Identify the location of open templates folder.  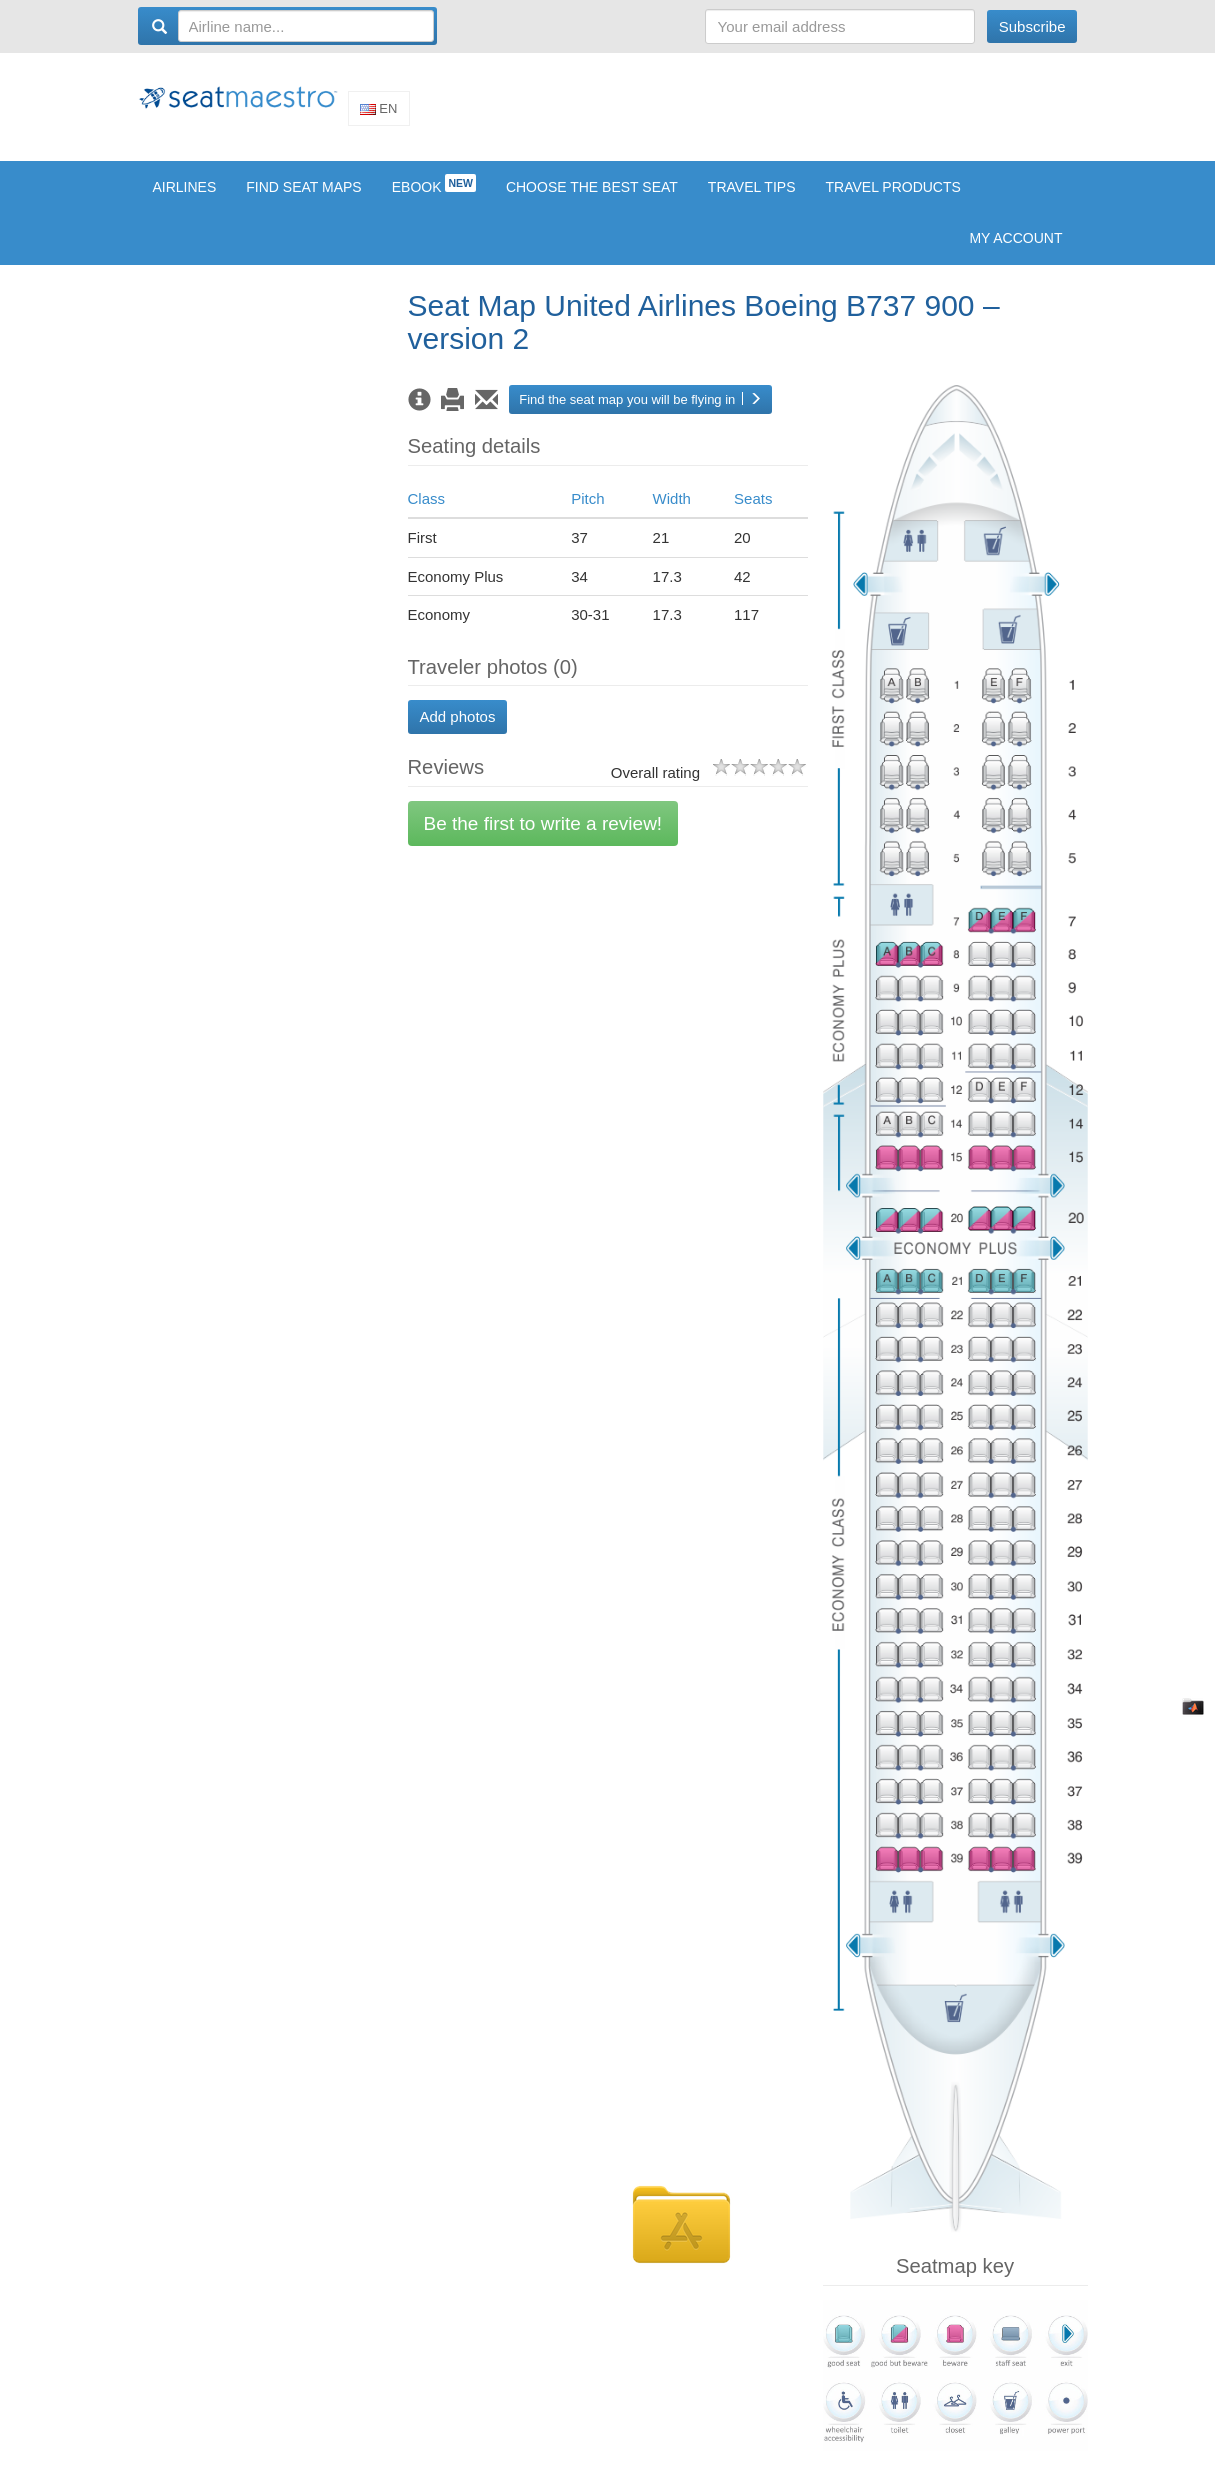
(681, 2224).